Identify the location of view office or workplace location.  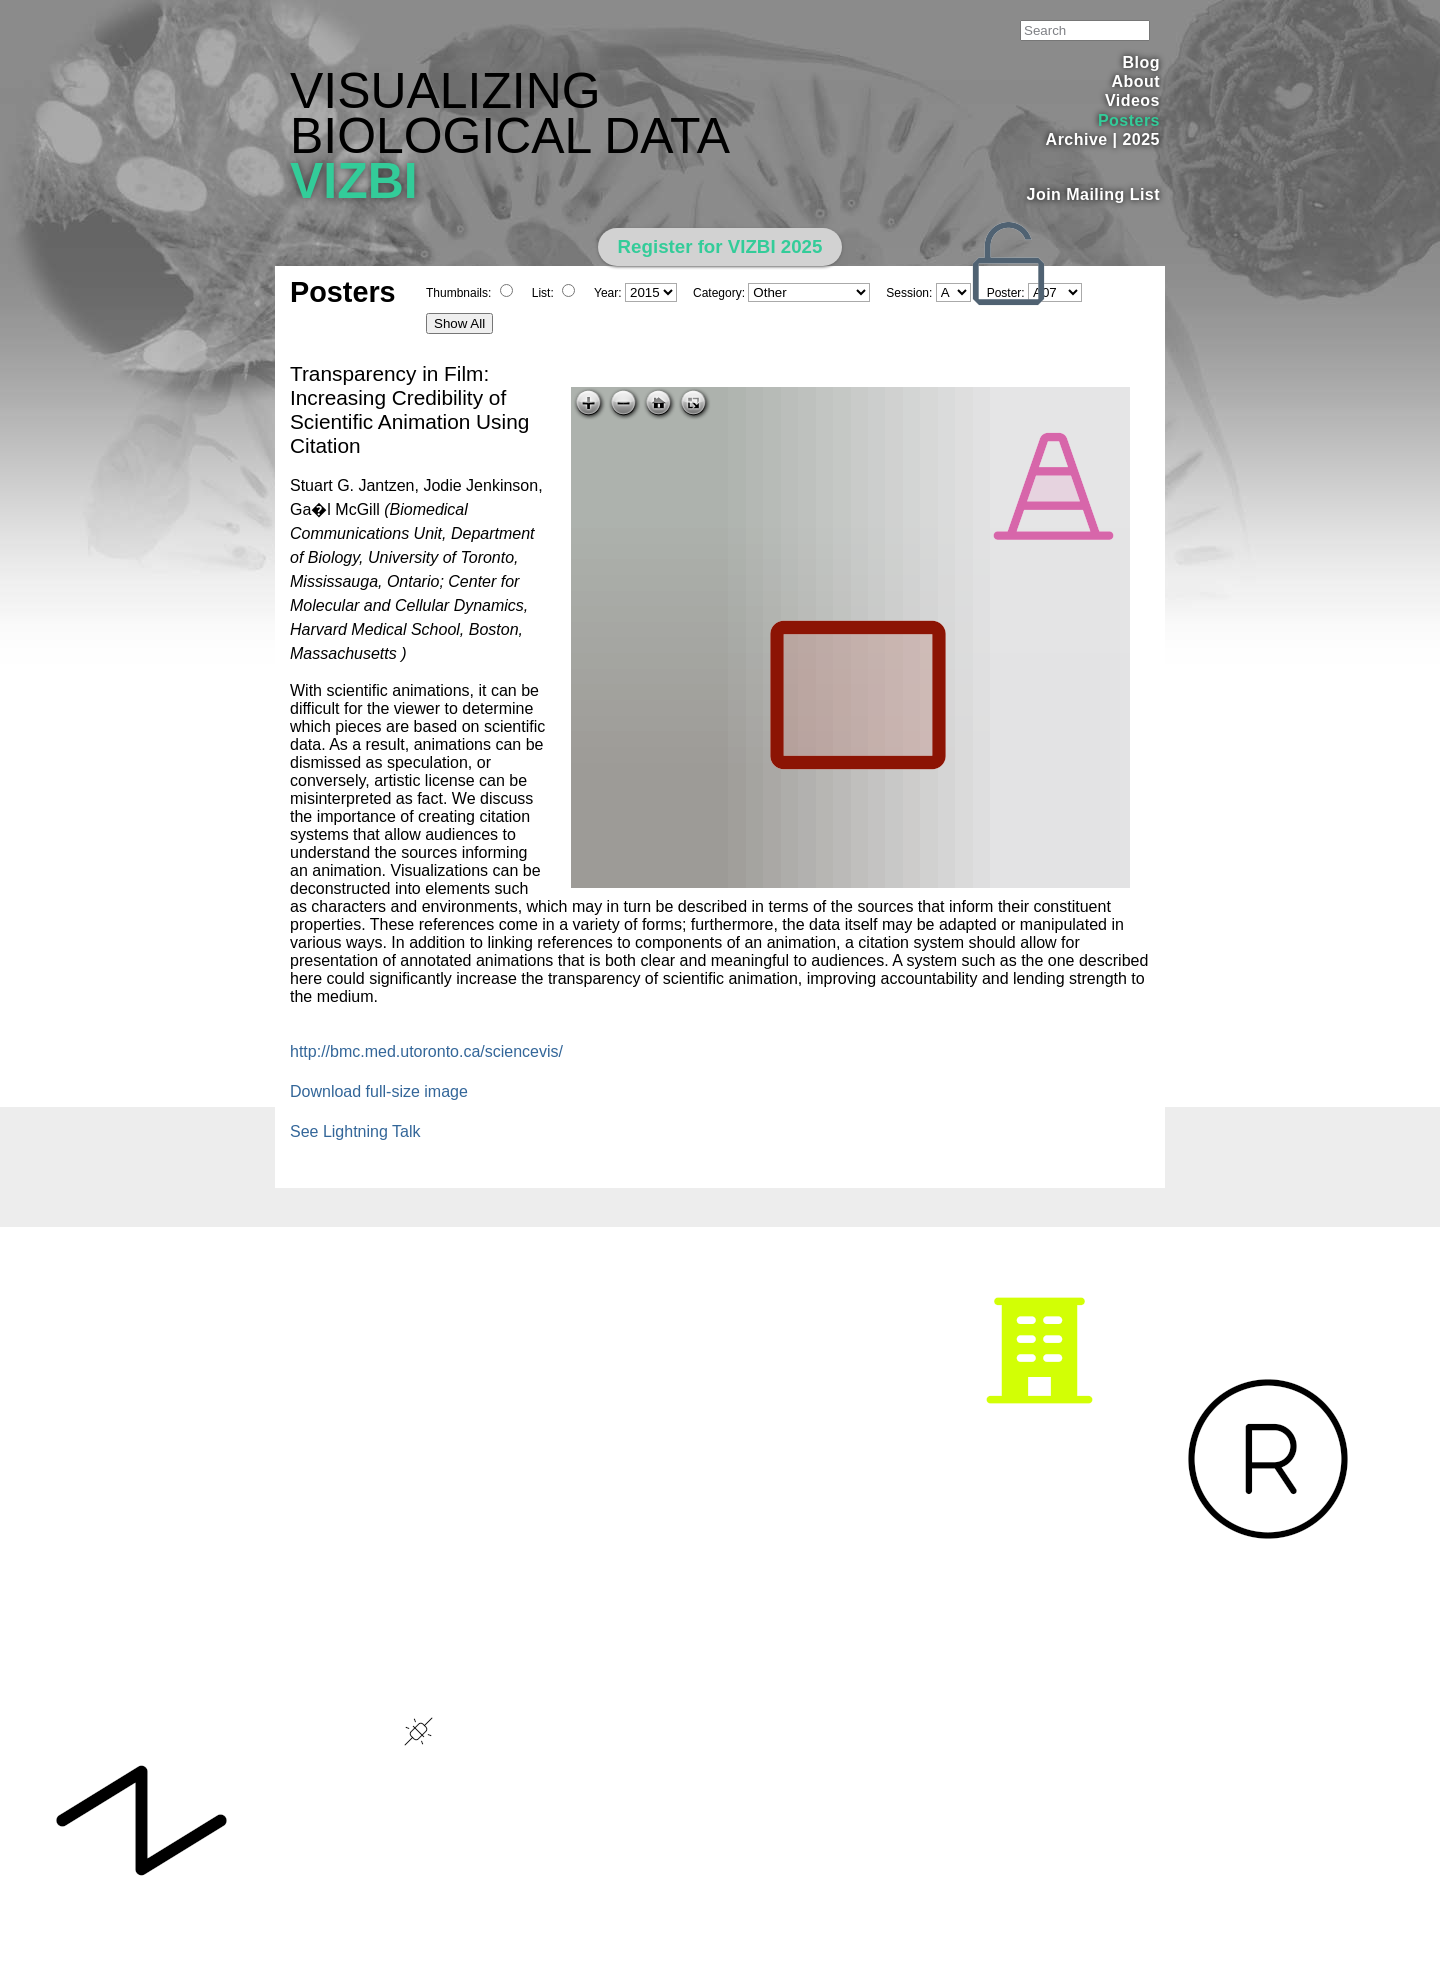
(1039, 1350).